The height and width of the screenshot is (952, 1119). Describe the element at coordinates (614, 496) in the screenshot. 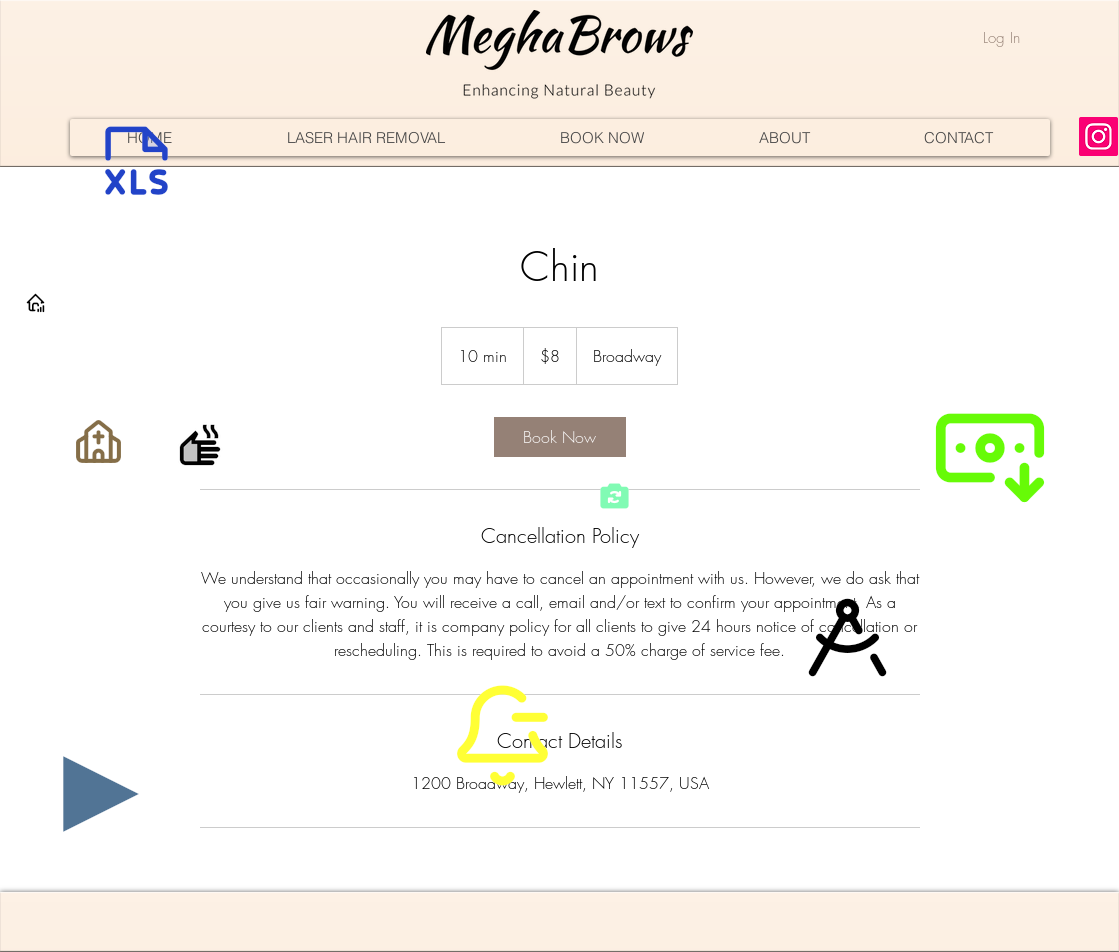

I see `switch between front and rear camera` at that location.